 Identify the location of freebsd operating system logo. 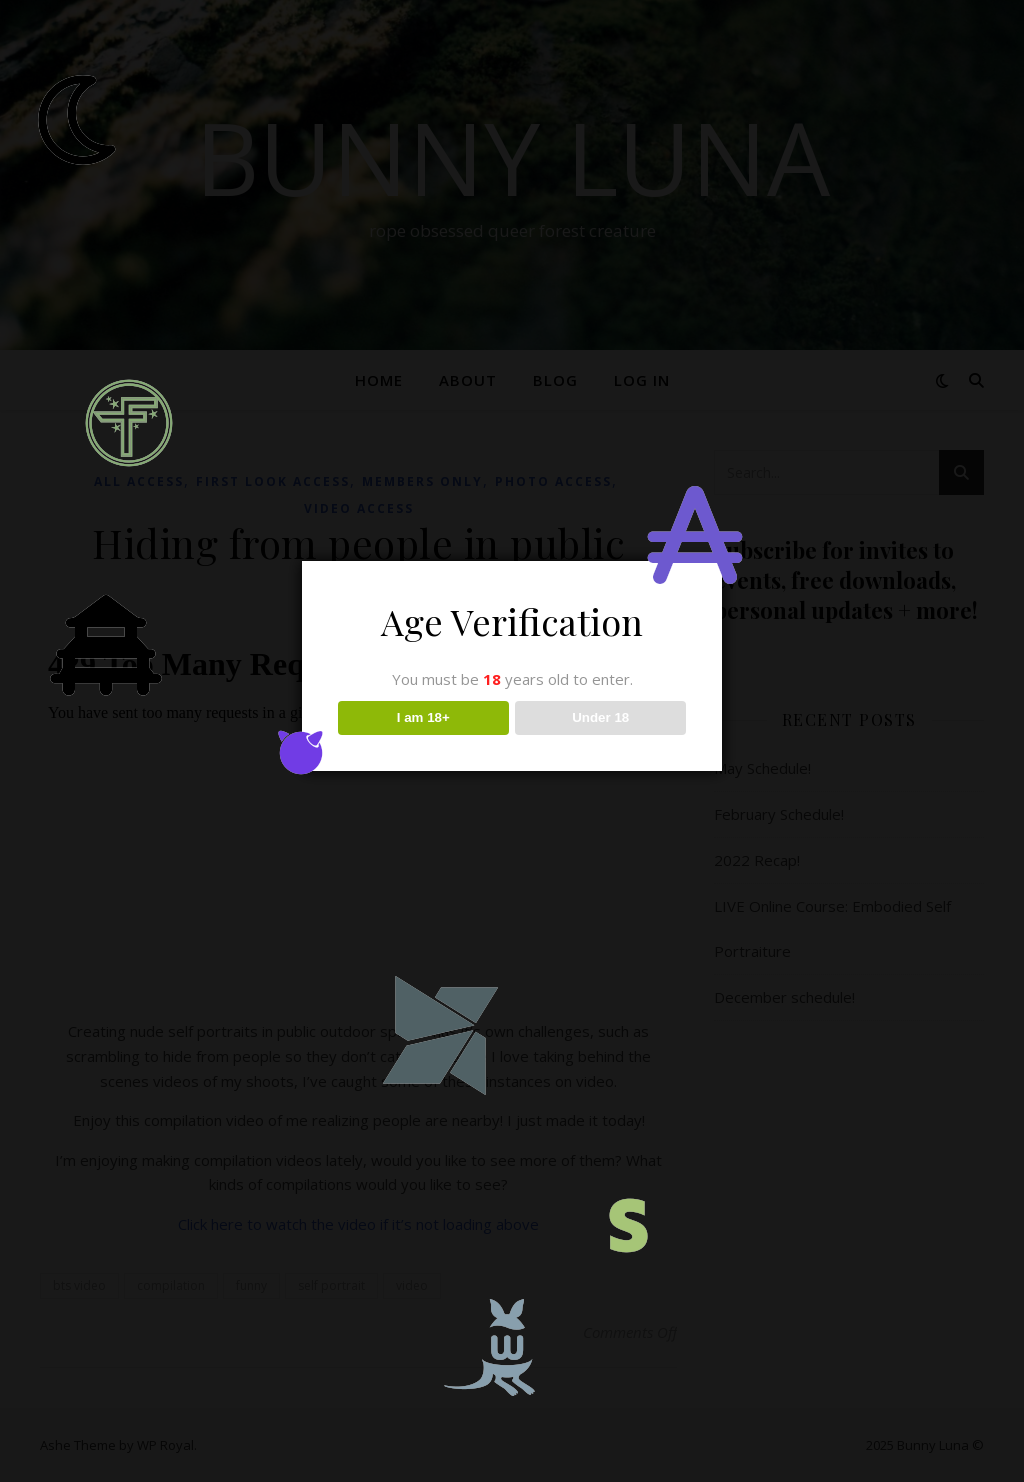
(300, 752).